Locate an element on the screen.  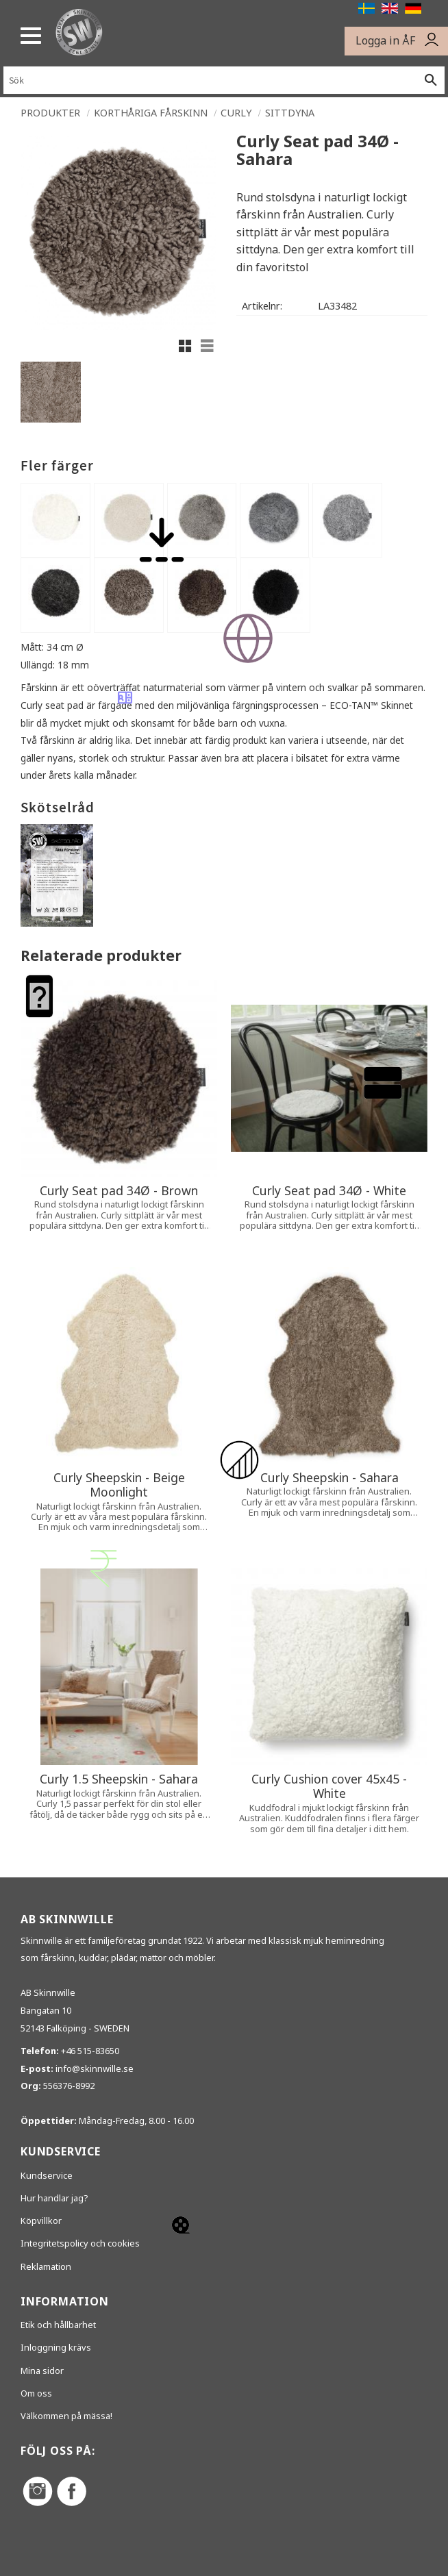
view price in Indian rupees is located at coordinates (102, 1568).